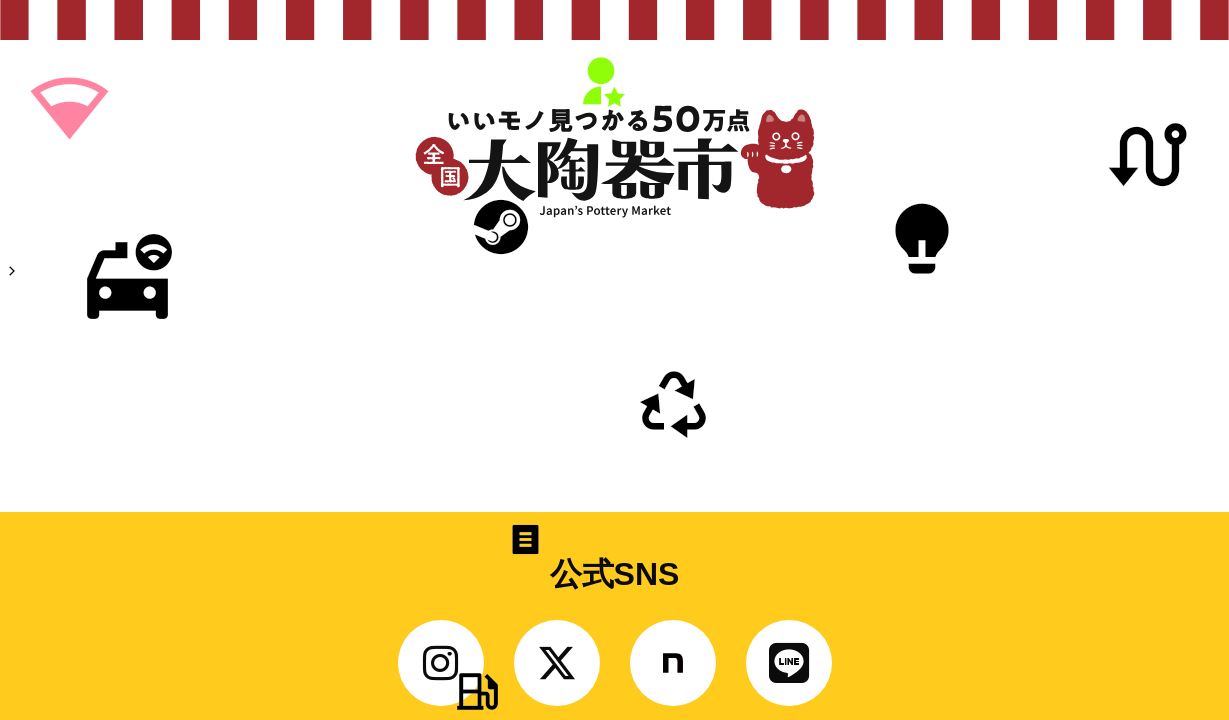 Image resolution: width=1229 pixels, height=720 pixels. Describe the element at coordinates (477, 691) in the screenshot. I see `find nearby gas stations` at that location.